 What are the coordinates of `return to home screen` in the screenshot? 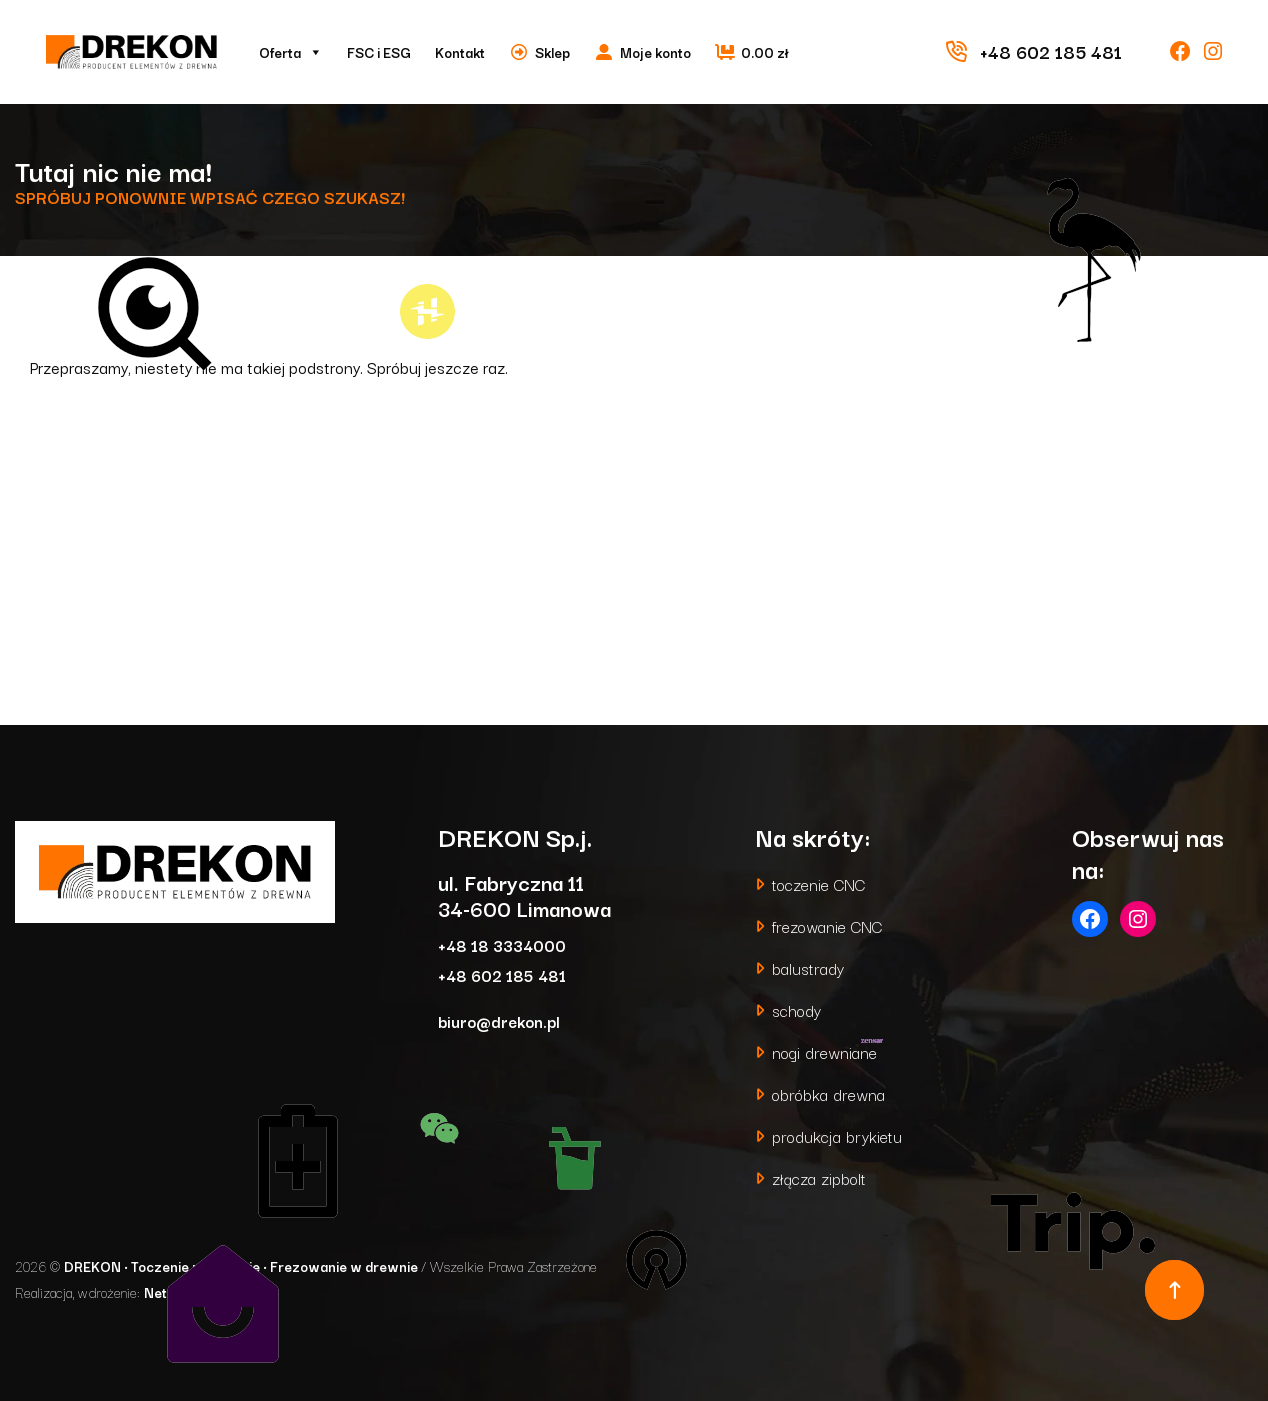 It's located at (223, 1307).